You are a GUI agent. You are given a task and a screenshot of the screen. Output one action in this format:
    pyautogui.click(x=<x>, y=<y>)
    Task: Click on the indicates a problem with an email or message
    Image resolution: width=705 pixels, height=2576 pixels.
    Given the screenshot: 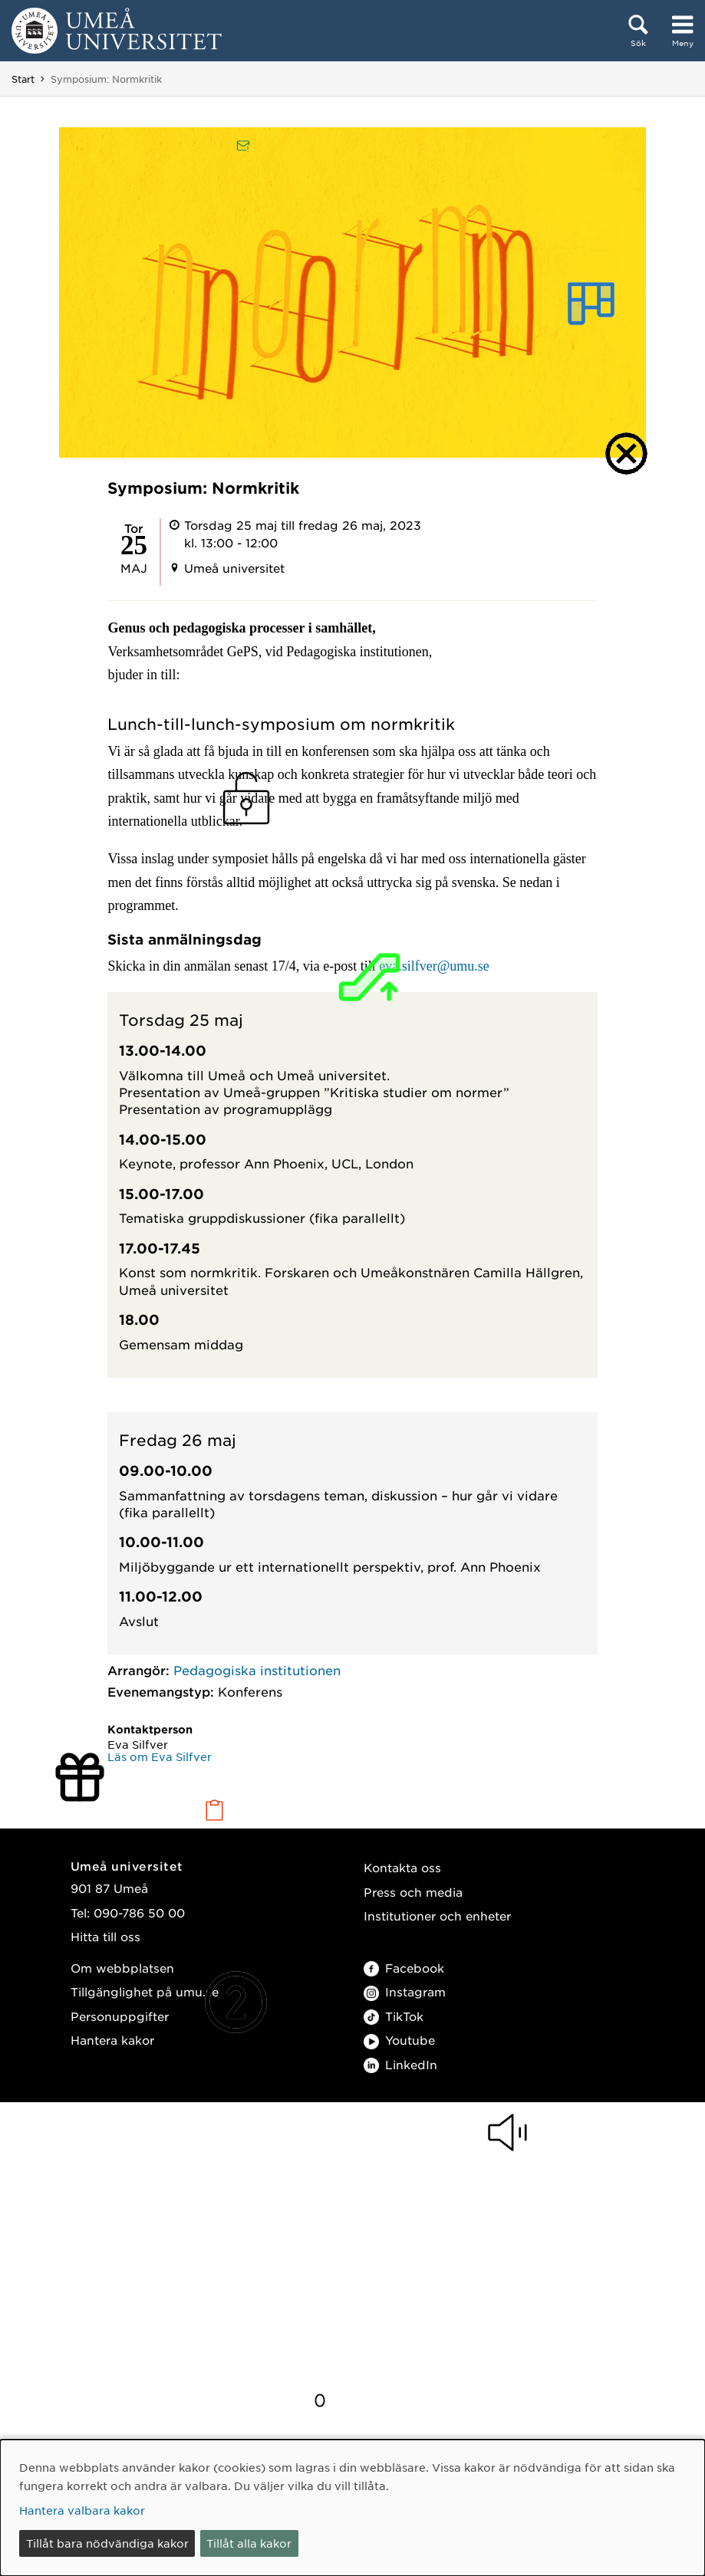 What is the action you would take?
    pyautogui.click(x=243, y=146)
    